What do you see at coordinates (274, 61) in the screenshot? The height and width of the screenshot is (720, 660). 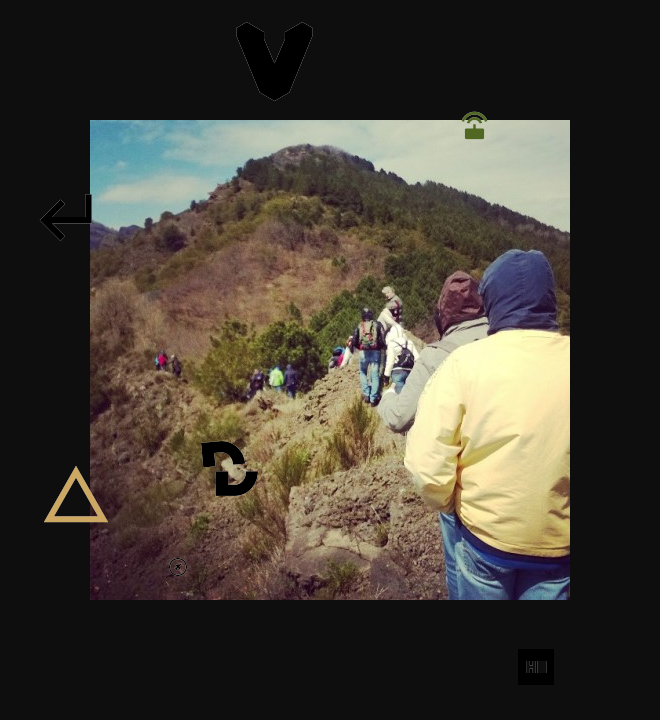 I see `Vagrant development environment logo` at bounding box center [274, 61].